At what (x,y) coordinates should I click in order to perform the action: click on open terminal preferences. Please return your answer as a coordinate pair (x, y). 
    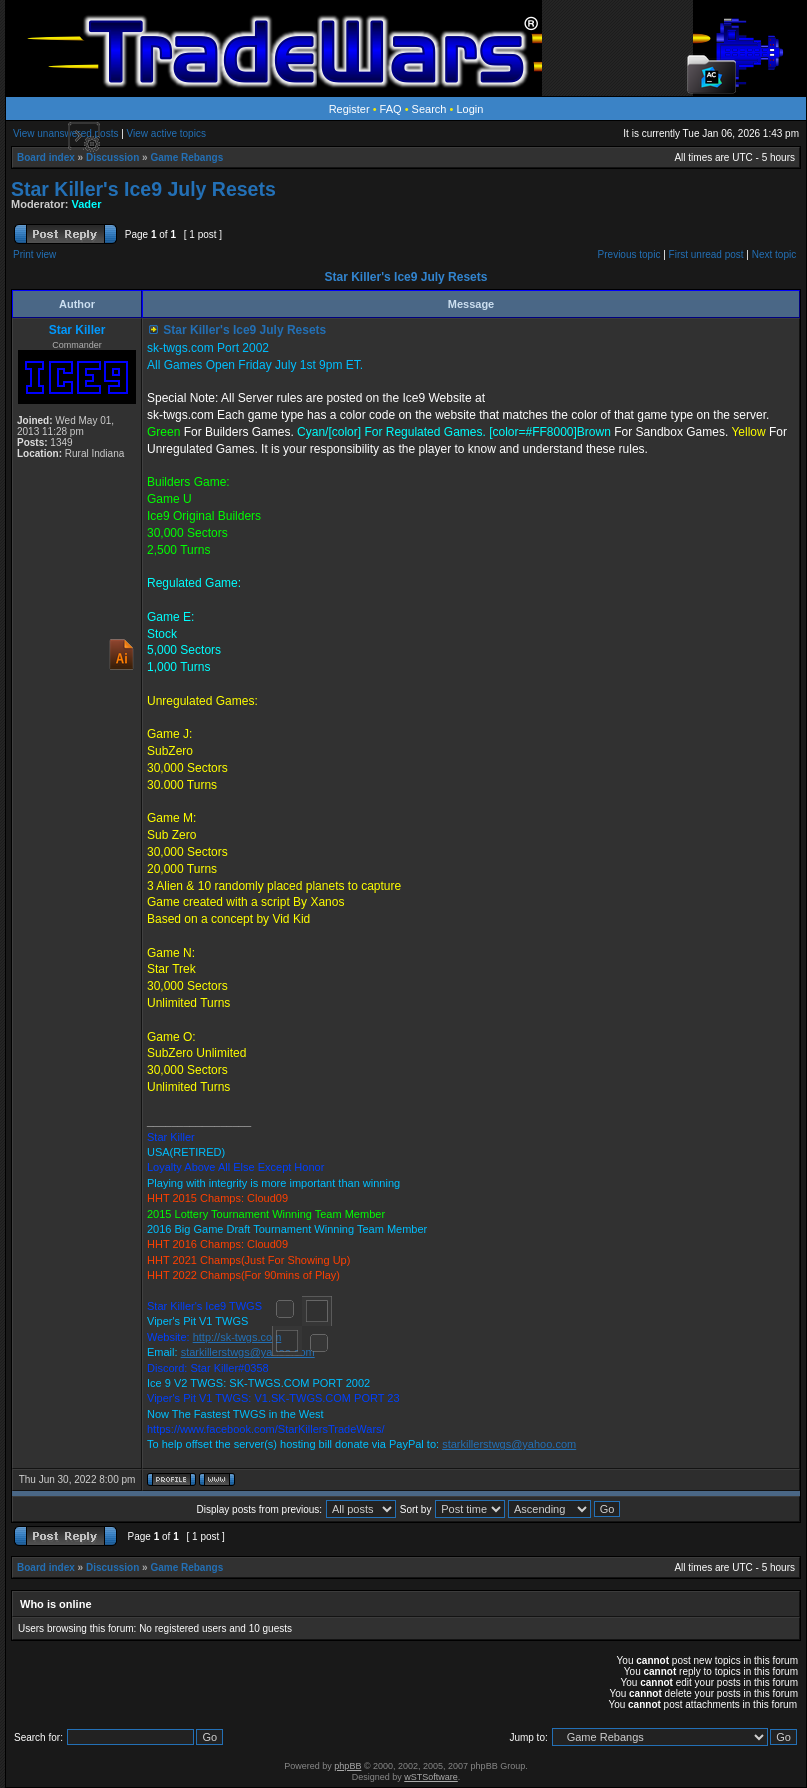
    Looking at the image, I should click on (84, 136).